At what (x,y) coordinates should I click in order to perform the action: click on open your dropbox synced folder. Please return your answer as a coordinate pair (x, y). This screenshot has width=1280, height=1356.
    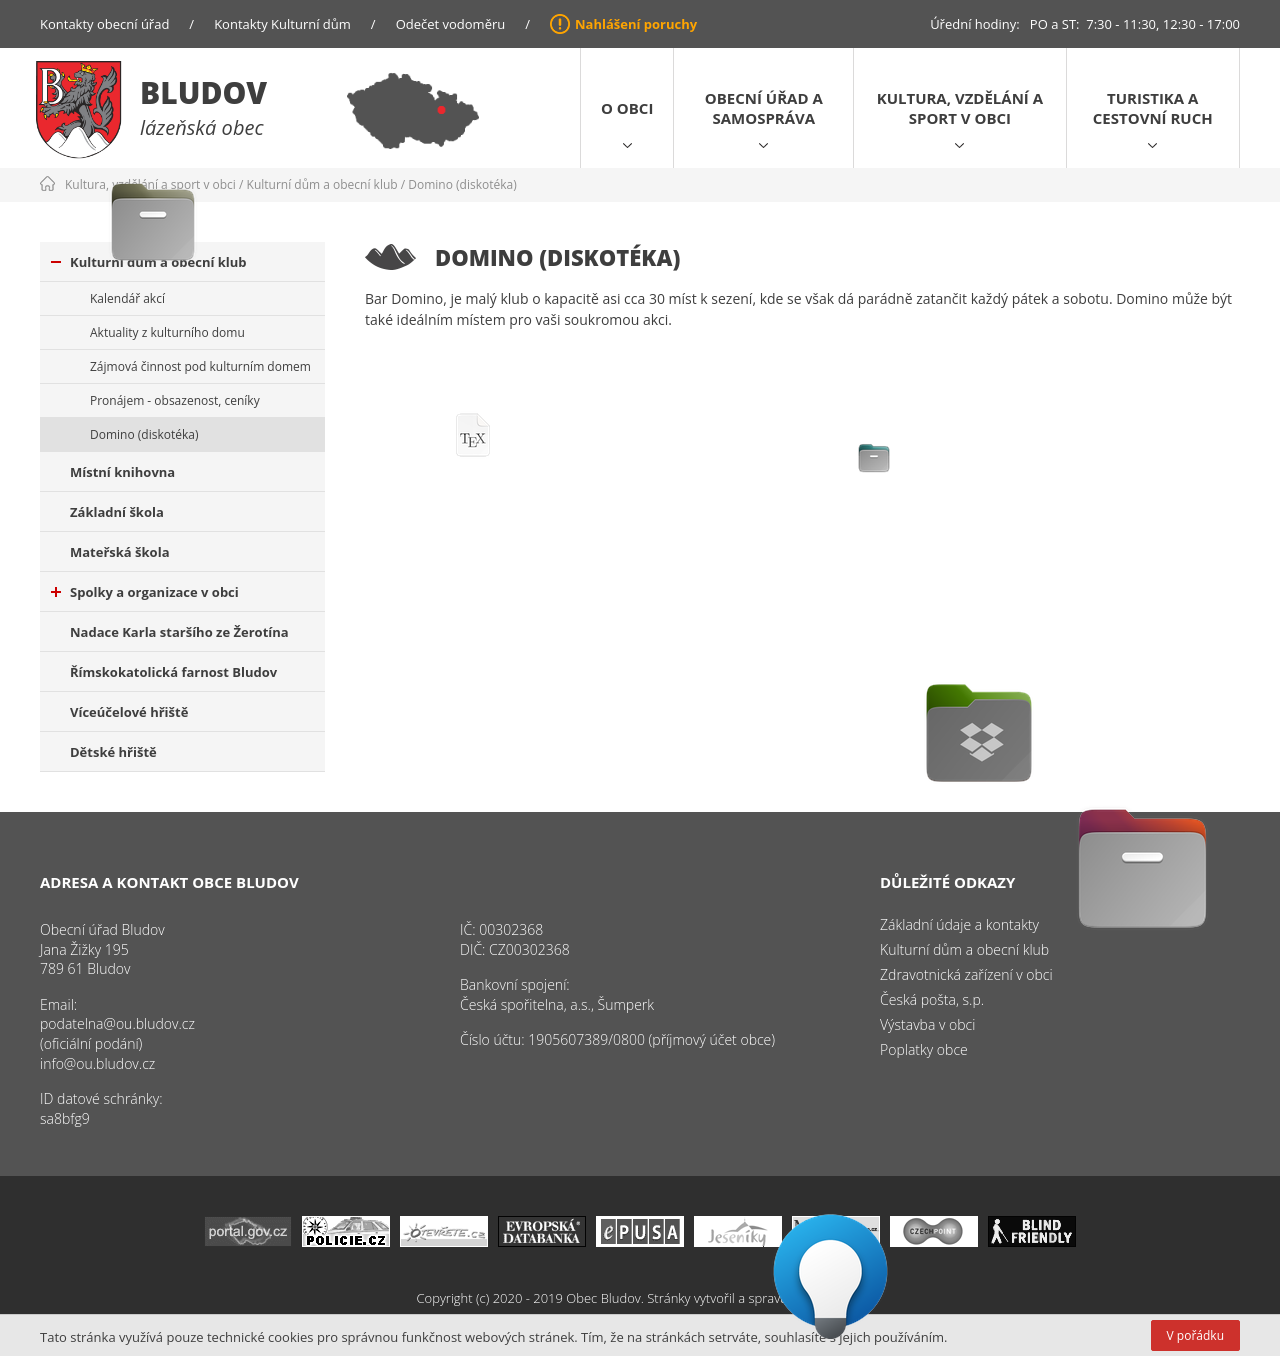
    Looking at the image, I should click on (979, 733).